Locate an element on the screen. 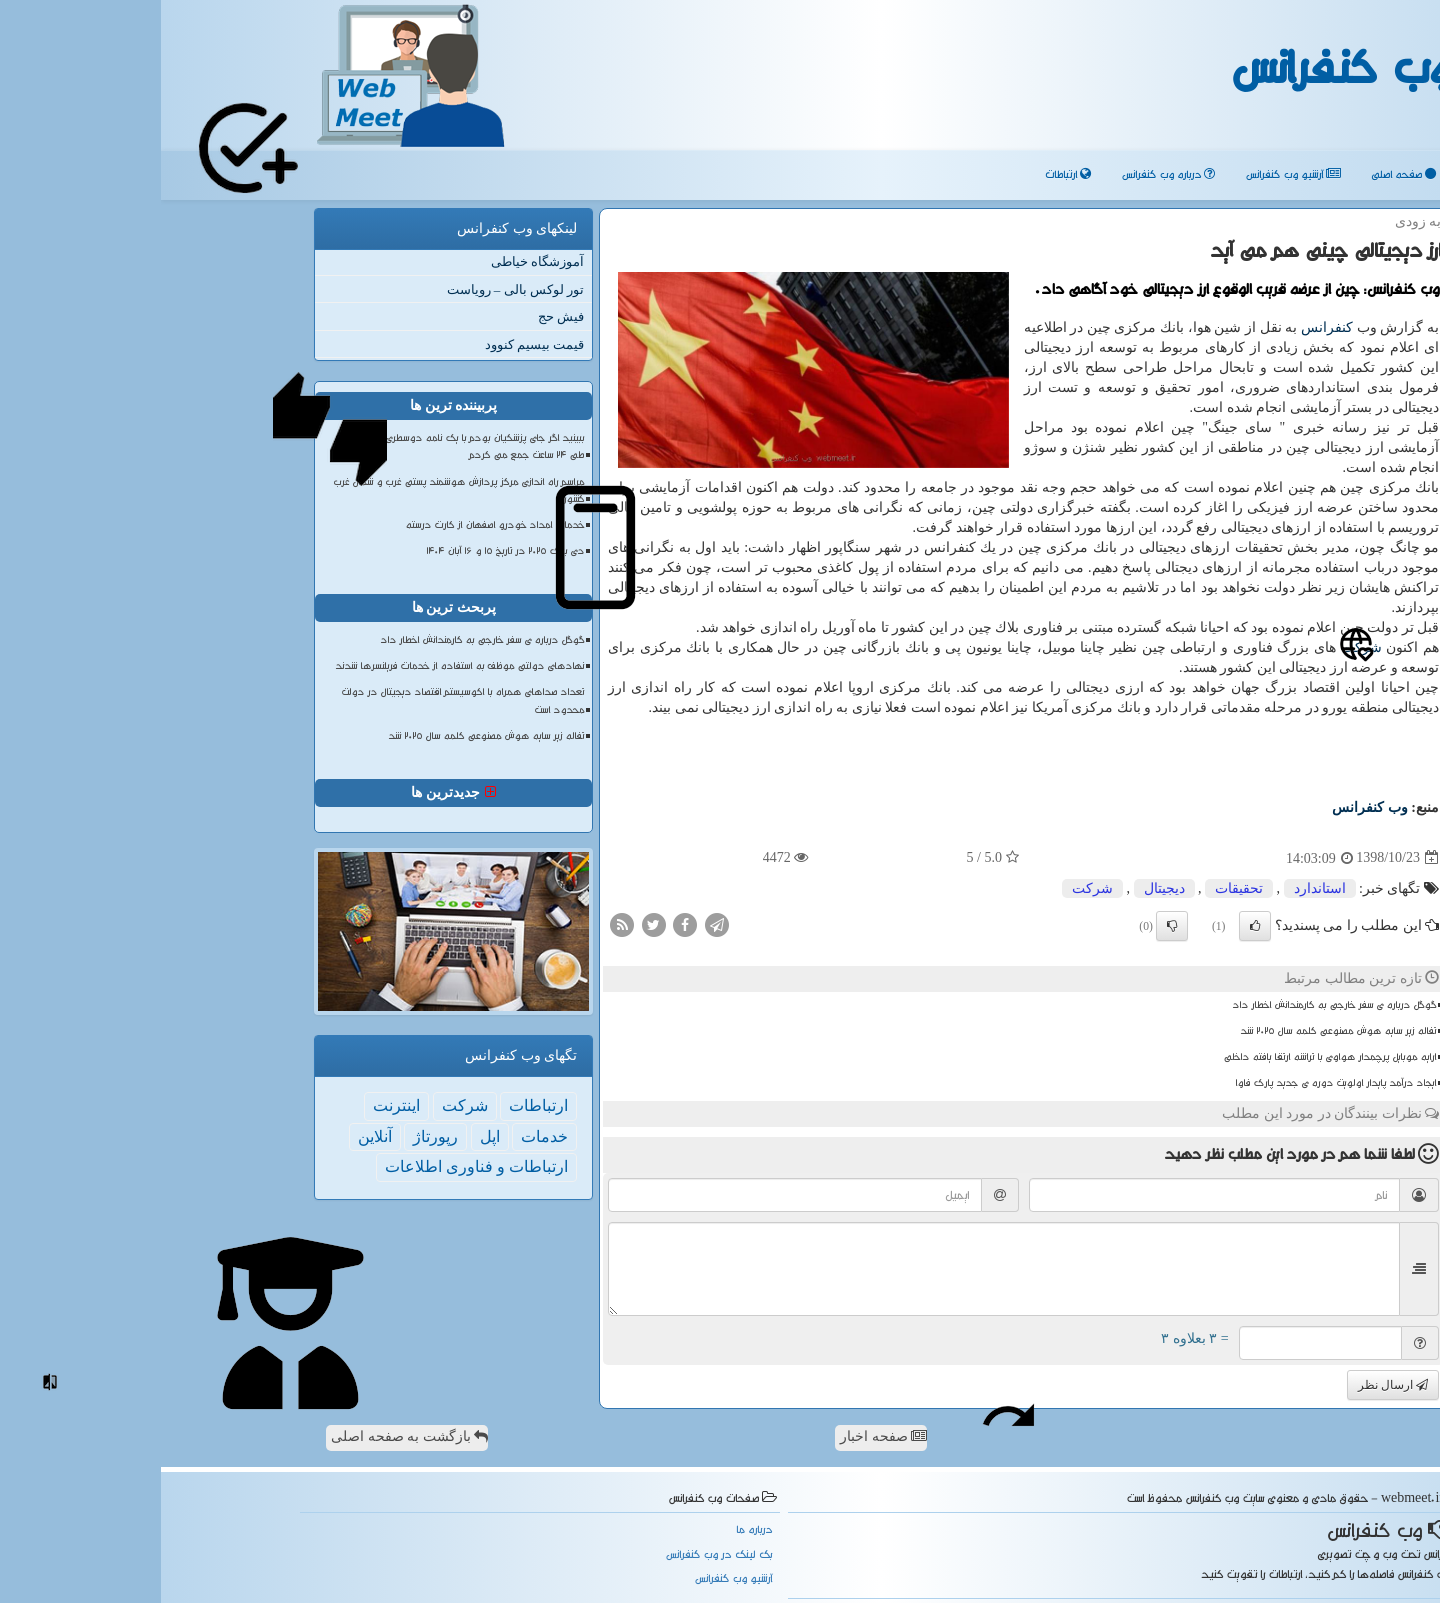 The image size is (1440, 1603). redo the last undone action is located at coordinates (1009, 1416).